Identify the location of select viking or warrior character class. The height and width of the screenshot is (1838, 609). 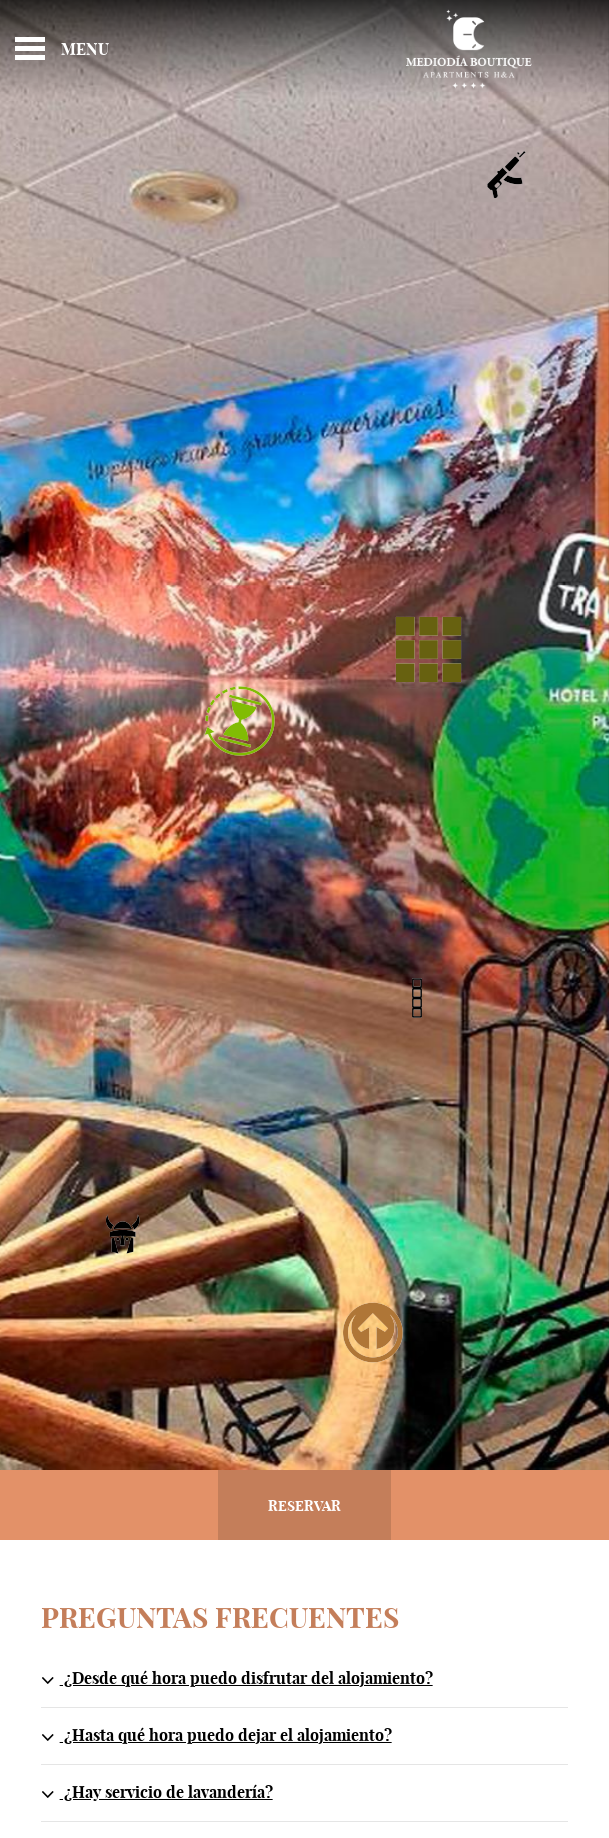
(123, 1234).